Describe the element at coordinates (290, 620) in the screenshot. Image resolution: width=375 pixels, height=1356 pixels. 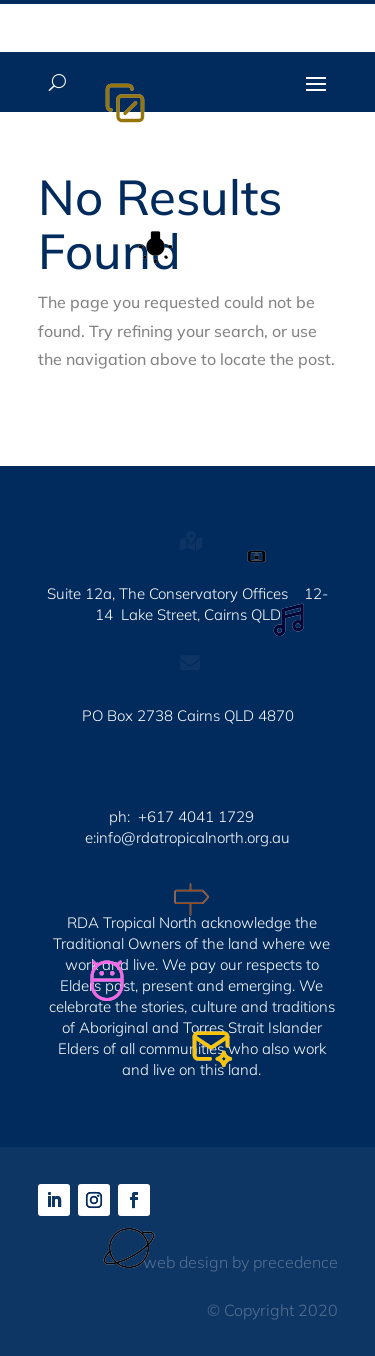
I see `access music library or audio files` at that location.